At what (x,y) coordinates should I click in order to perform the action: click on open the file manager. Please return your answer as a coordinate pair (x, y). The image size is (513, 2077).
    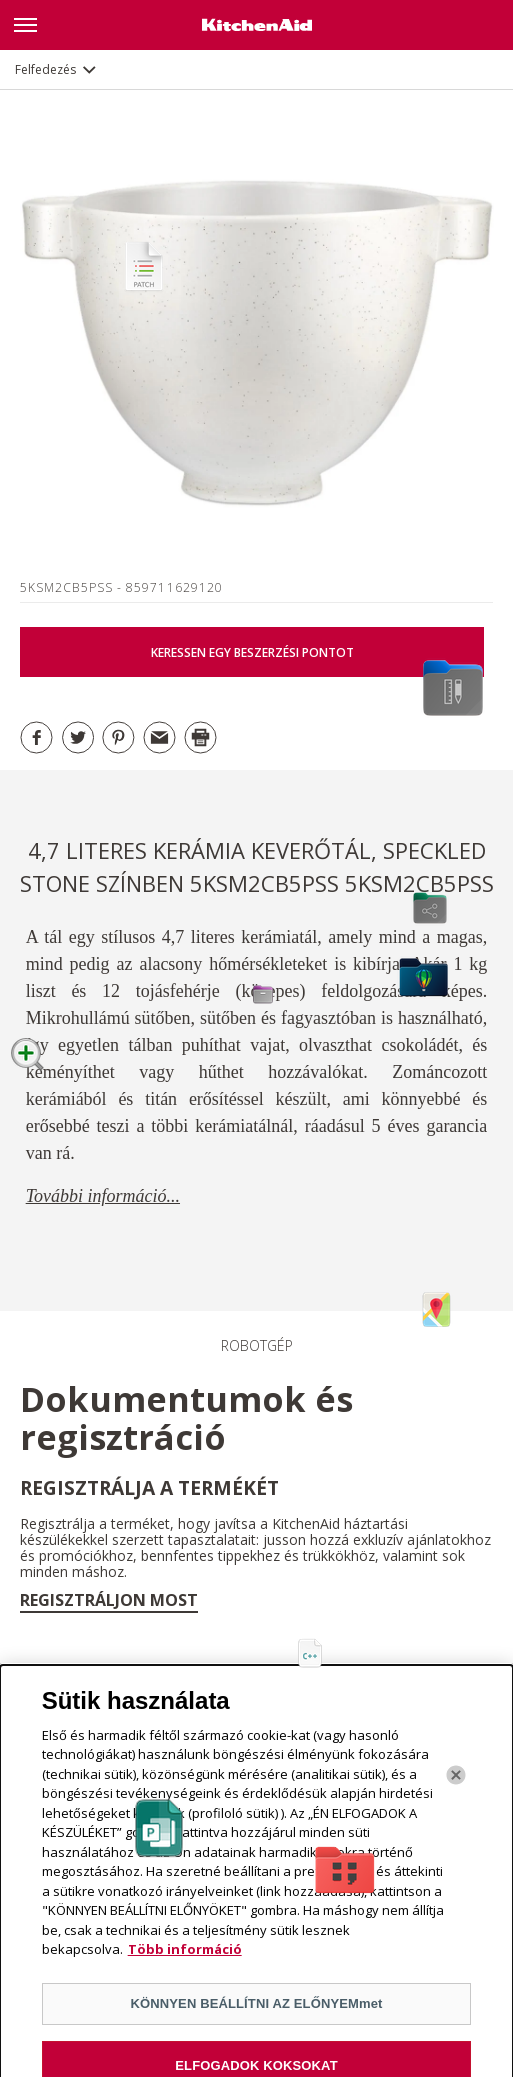
    Looking at the image, I should click on (263, 994).